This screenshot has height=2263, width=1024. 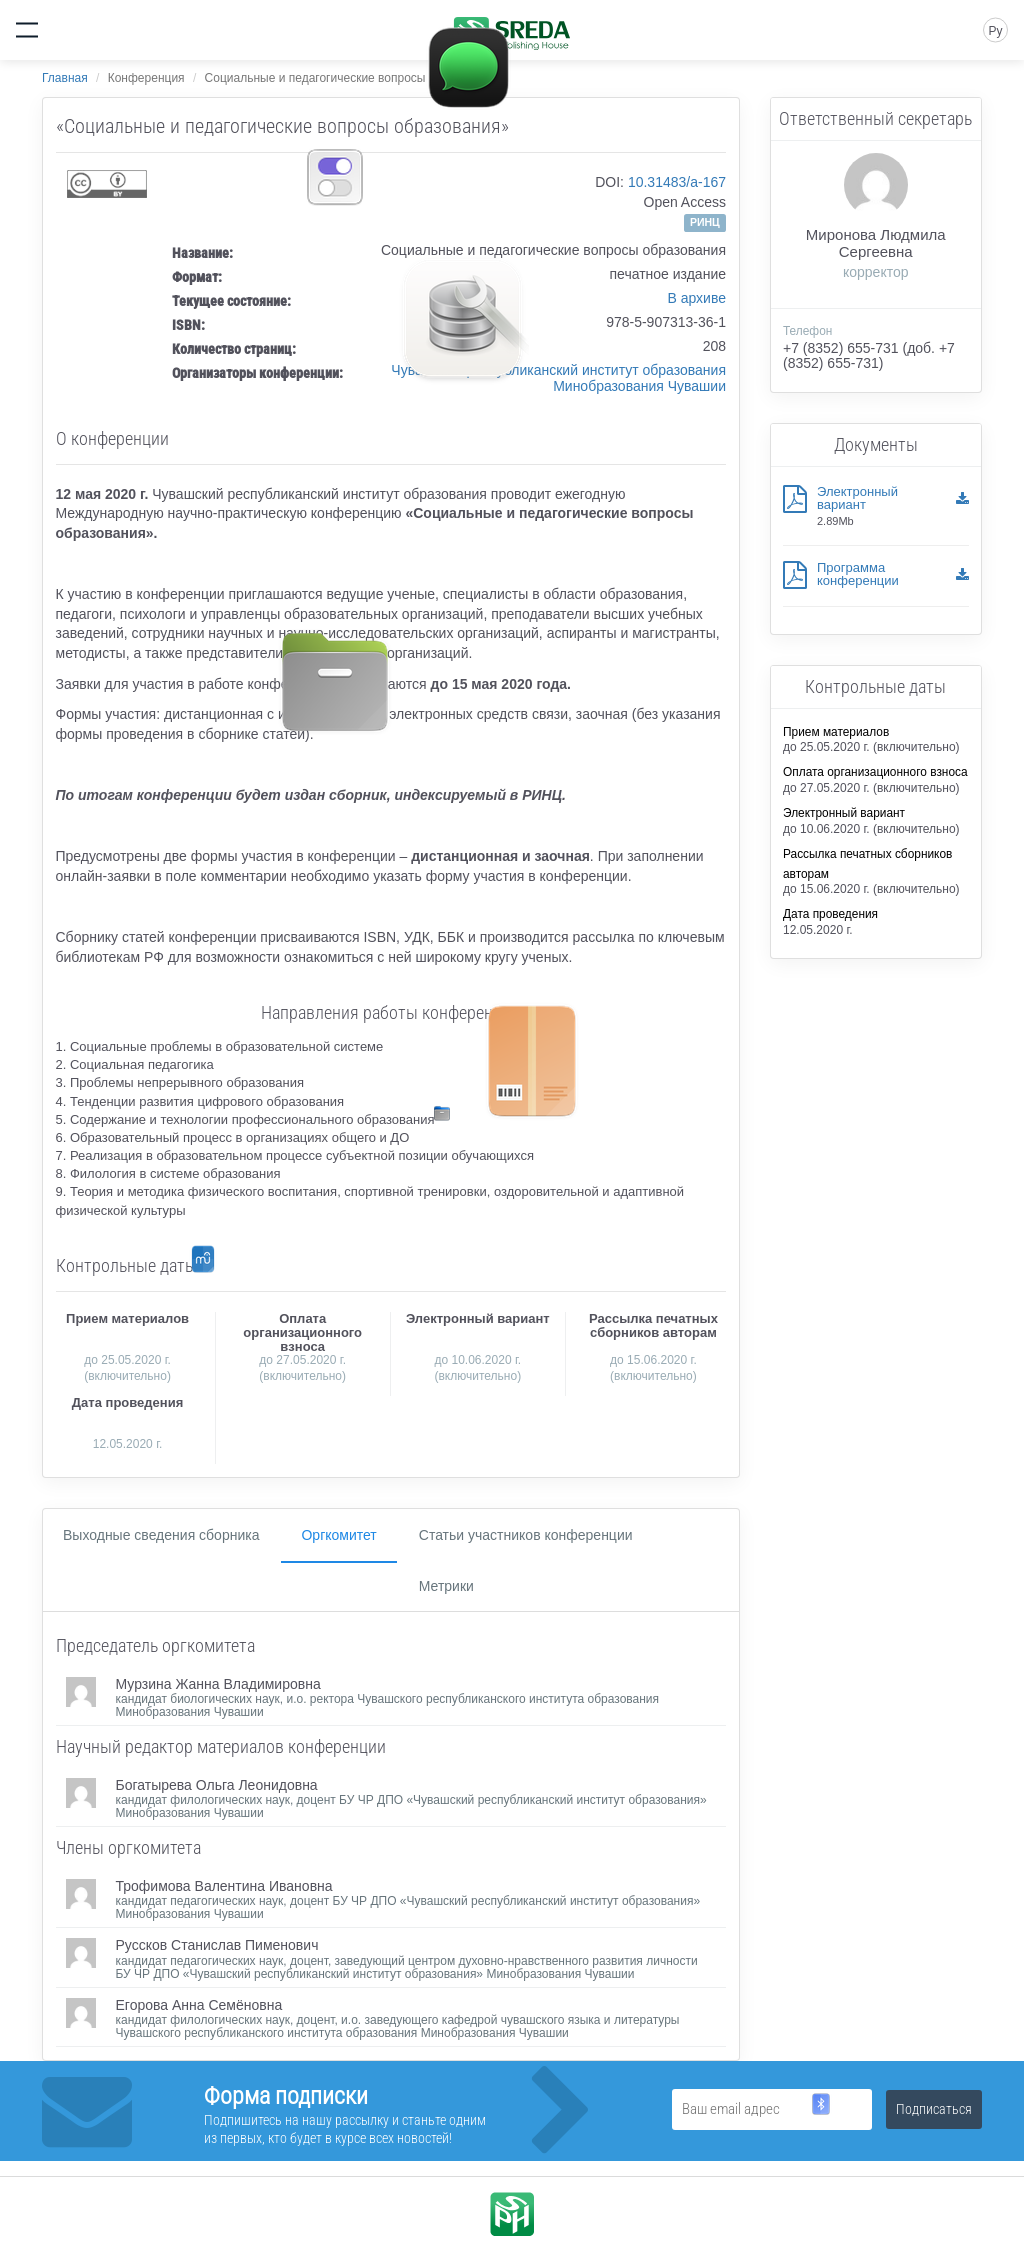 What do you see at coordinates (821, 2104) in the screenshot?
I see `open bluetooth settings app` at bounding box center [821, 2104].